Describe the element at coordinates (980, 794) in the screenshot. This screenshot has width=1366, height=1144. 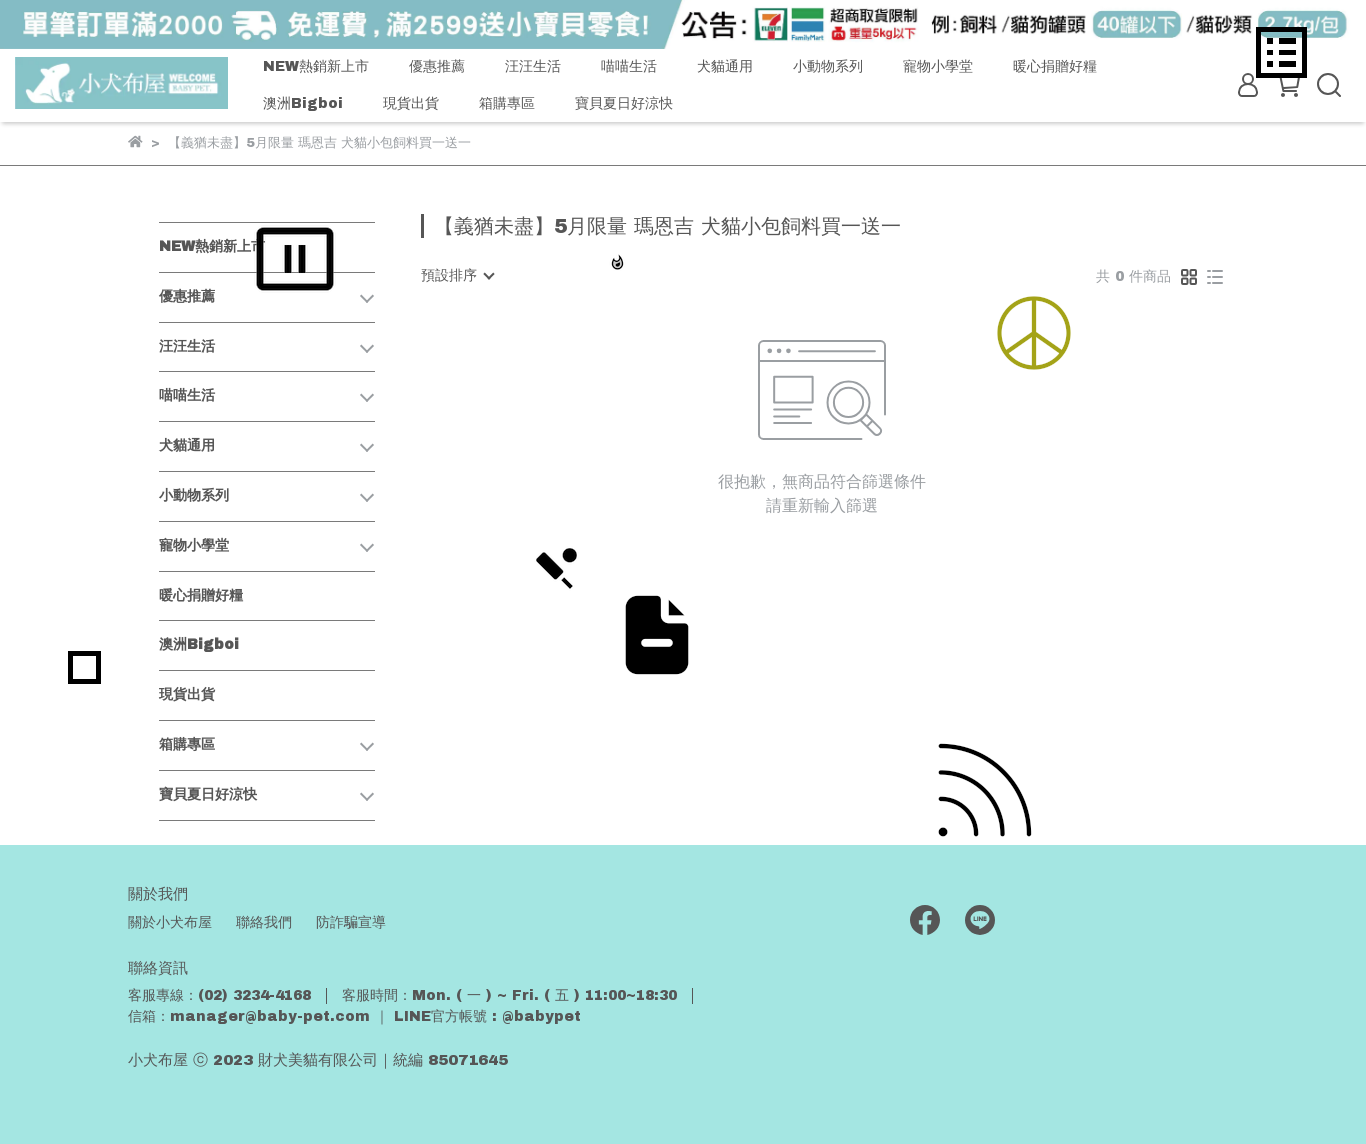
I see `subscribe to RSS feed` at that location.